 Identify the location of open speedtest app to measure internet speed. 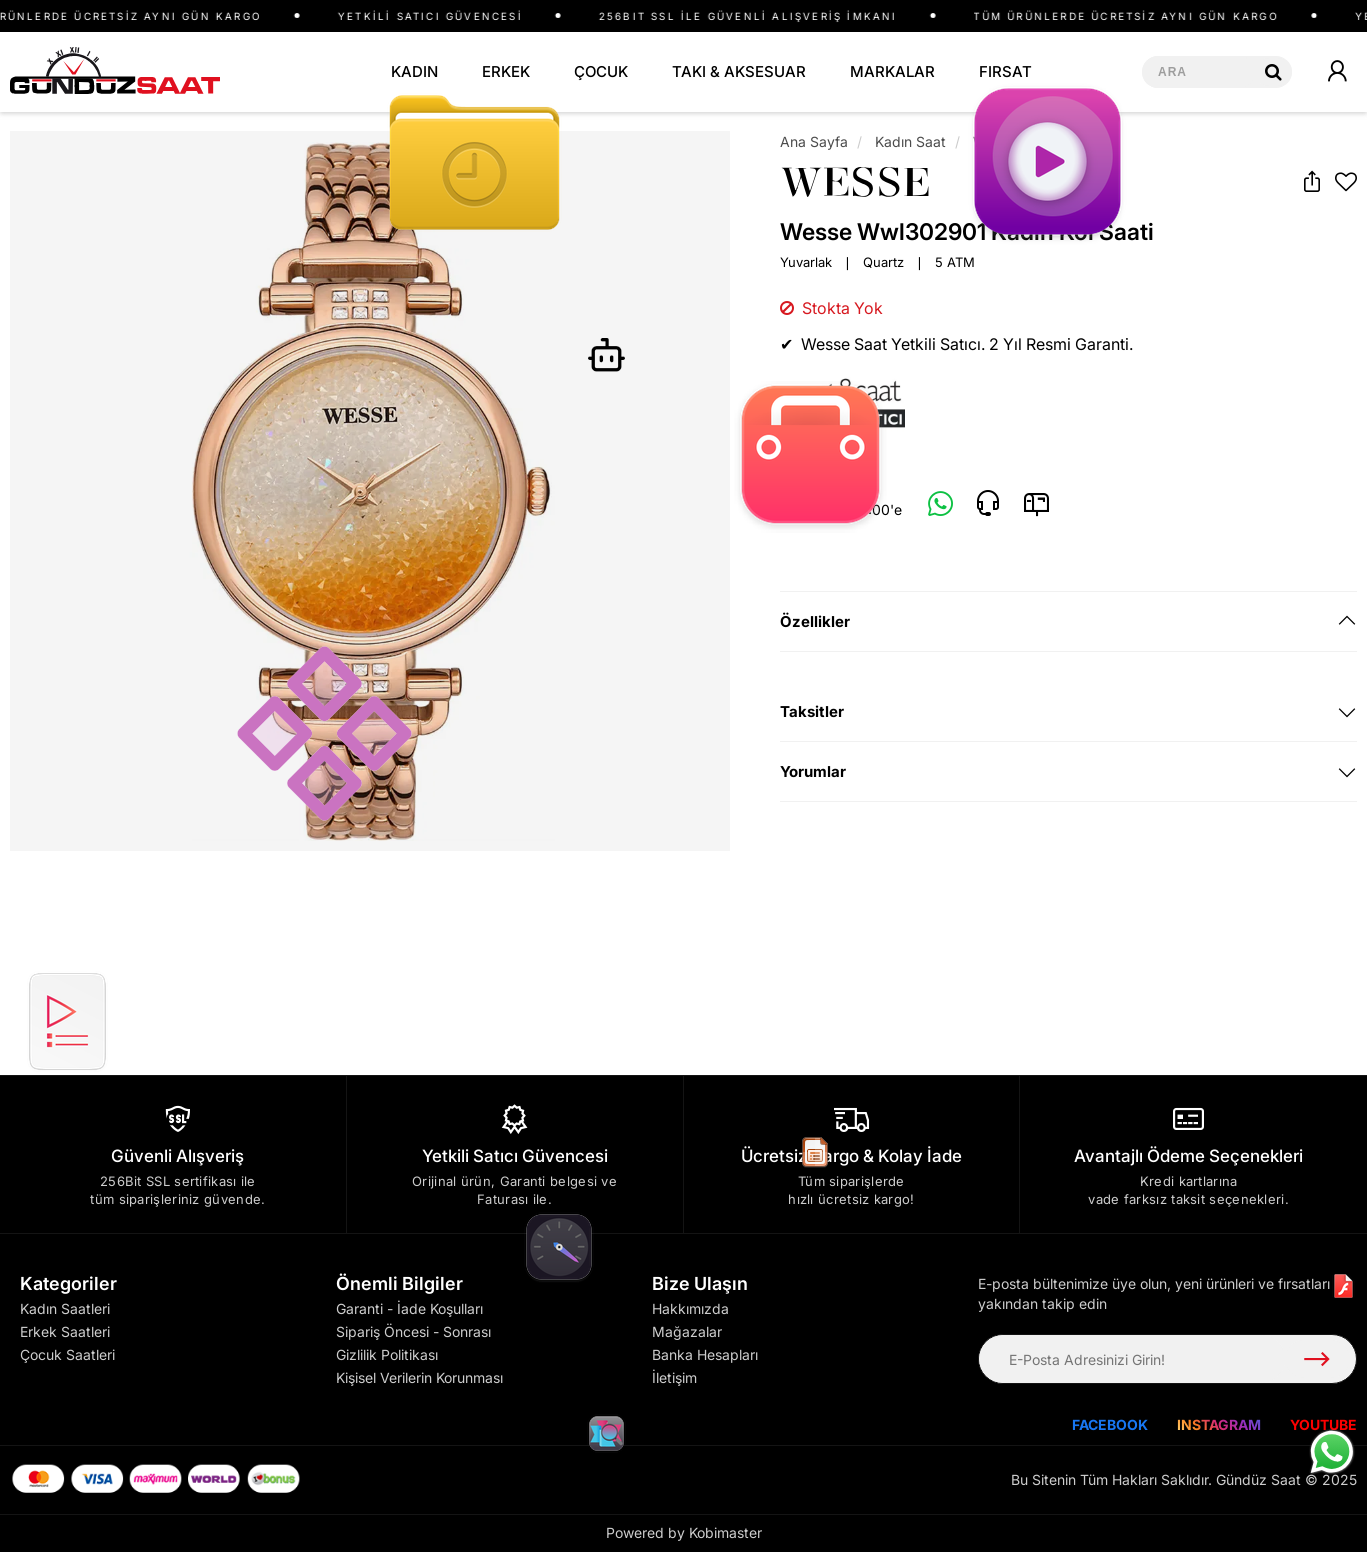
(559, 1247).